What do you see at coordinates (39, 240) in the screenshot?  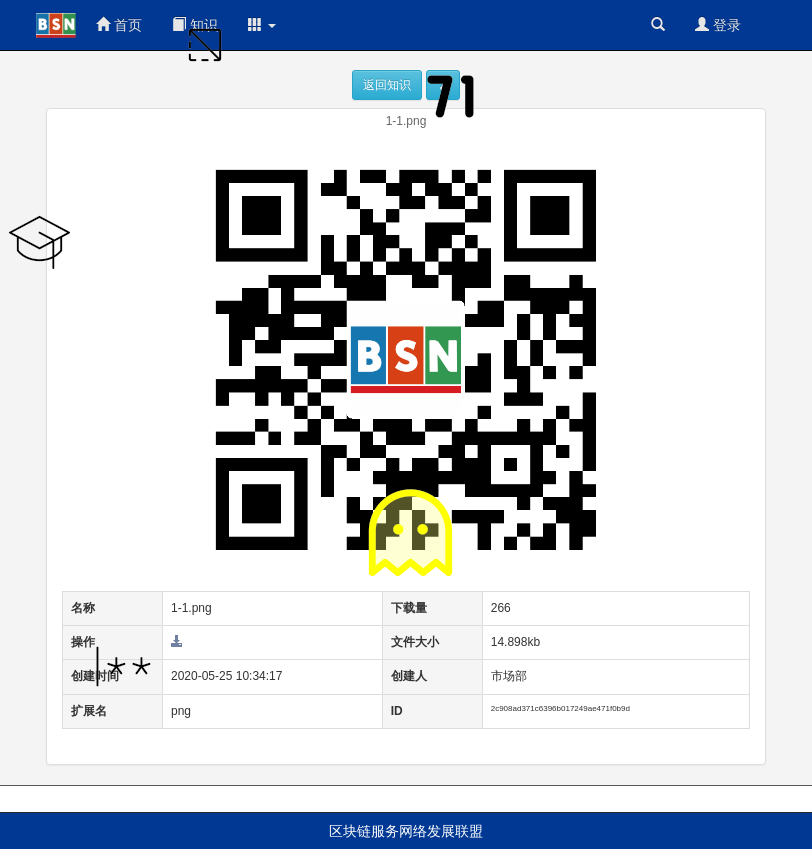 I see `access education or learning features` at bounding box center [39, 240].